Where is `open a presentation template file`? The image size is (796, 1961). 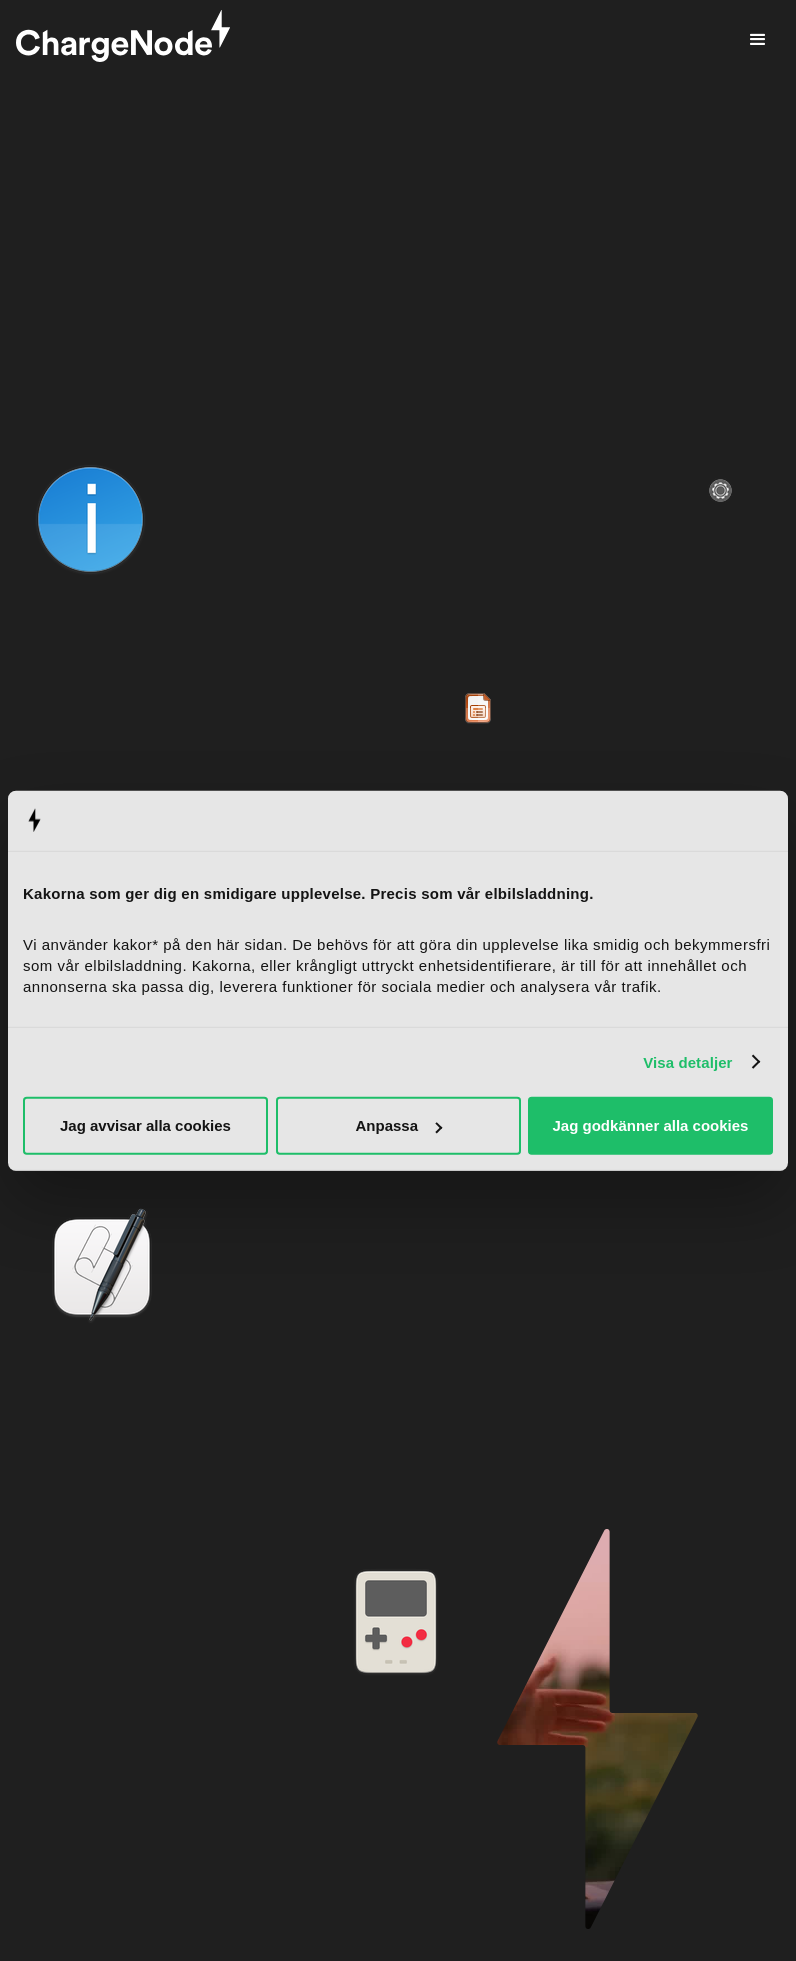 open a presentation template file is located at coordinates (478, 708).